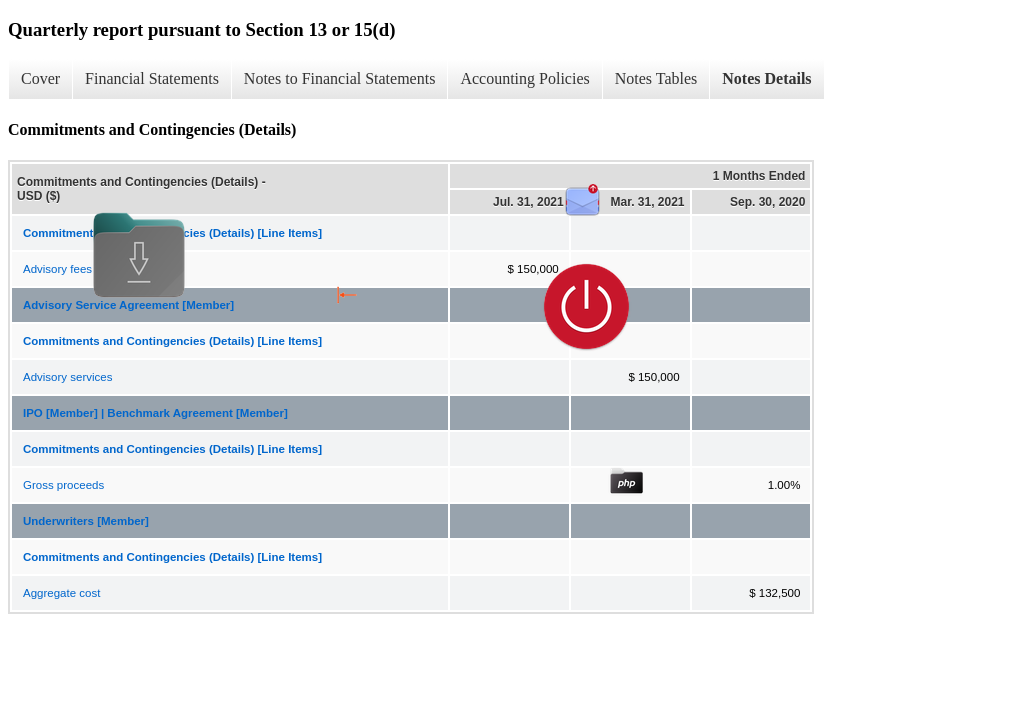 The image size is (1024, 720). What do you see at coordinates (139, 255) in the screenshot?
I see `open your downloads folder` at bounding box center [139, 255].